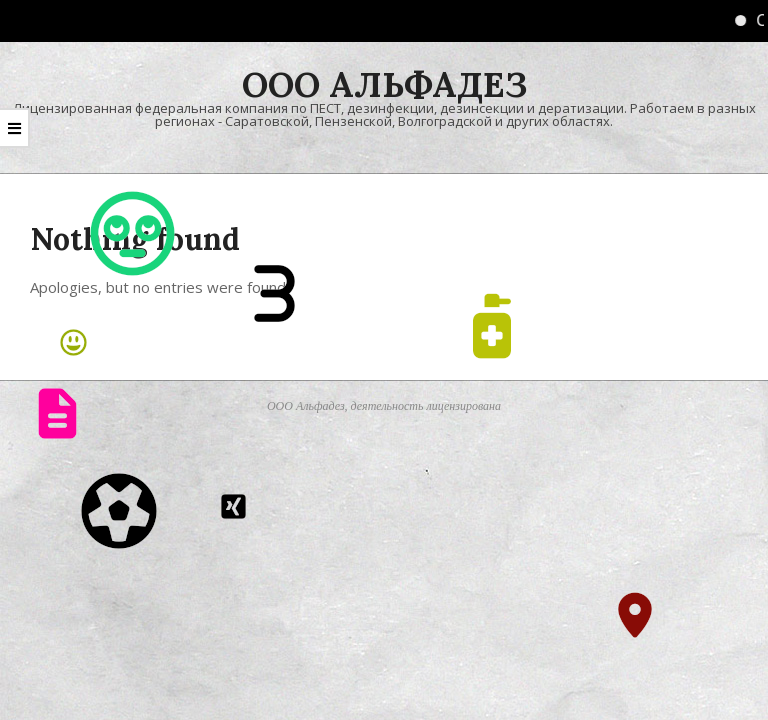  What do you see at coordinates (57, 413) in the screenshot?
I see `view document or text file` at bounding box center [57, 413].